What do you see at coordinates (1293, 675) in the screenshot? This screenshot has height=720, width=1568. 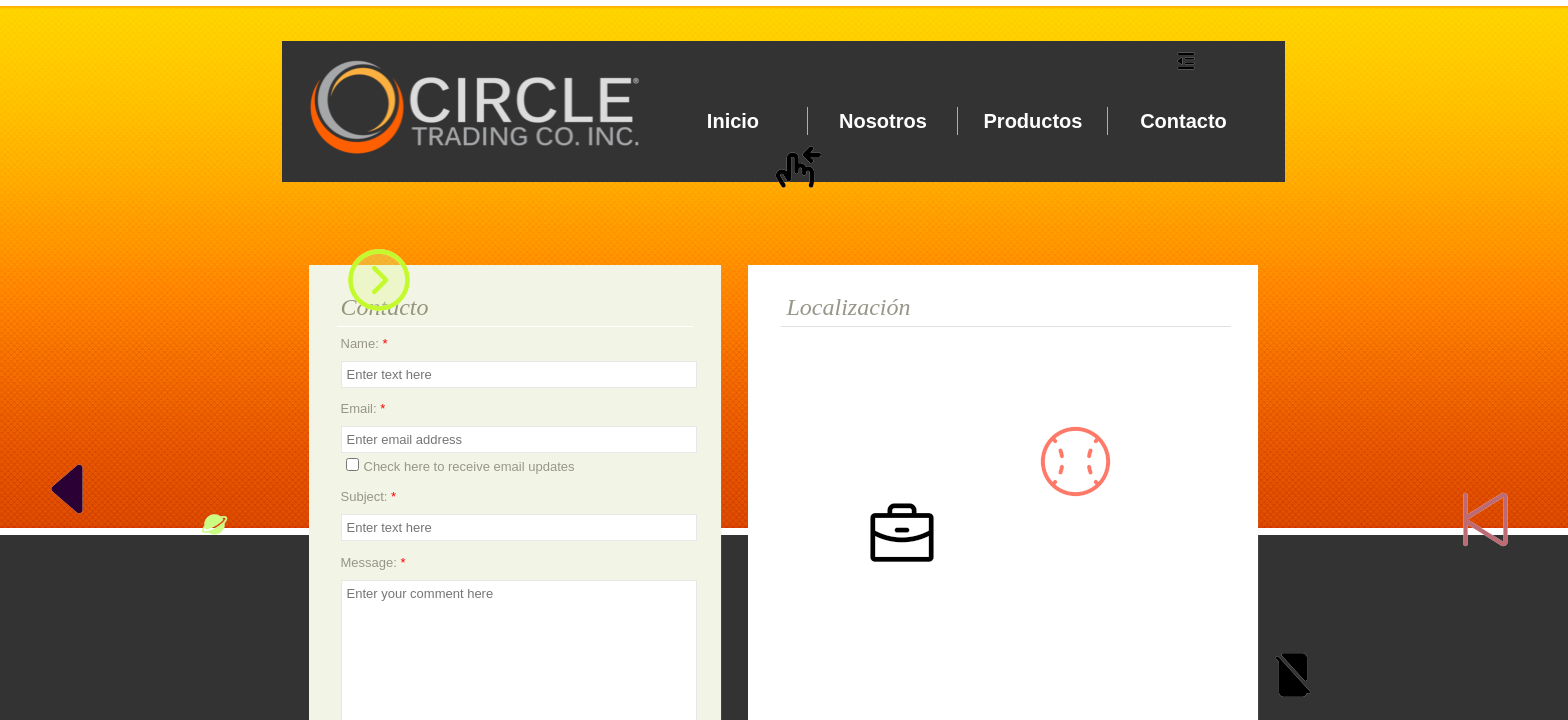 I see `mobile device disabled or unavailable` at bounding box center [1293, 675].